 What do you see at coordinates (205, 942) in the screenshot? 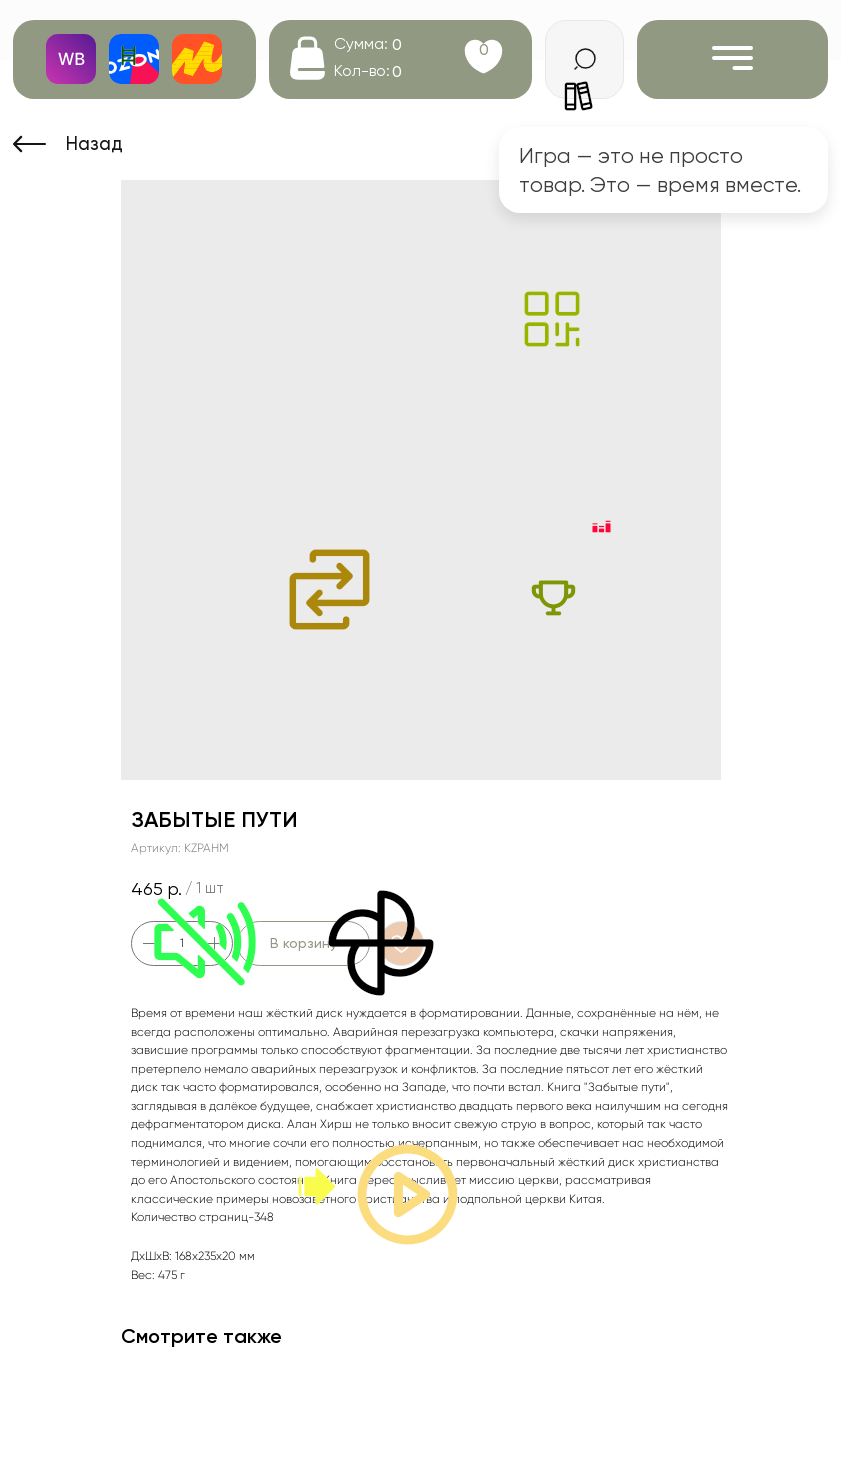
I see `mute audio or sound` at bounding box center [205, 942].